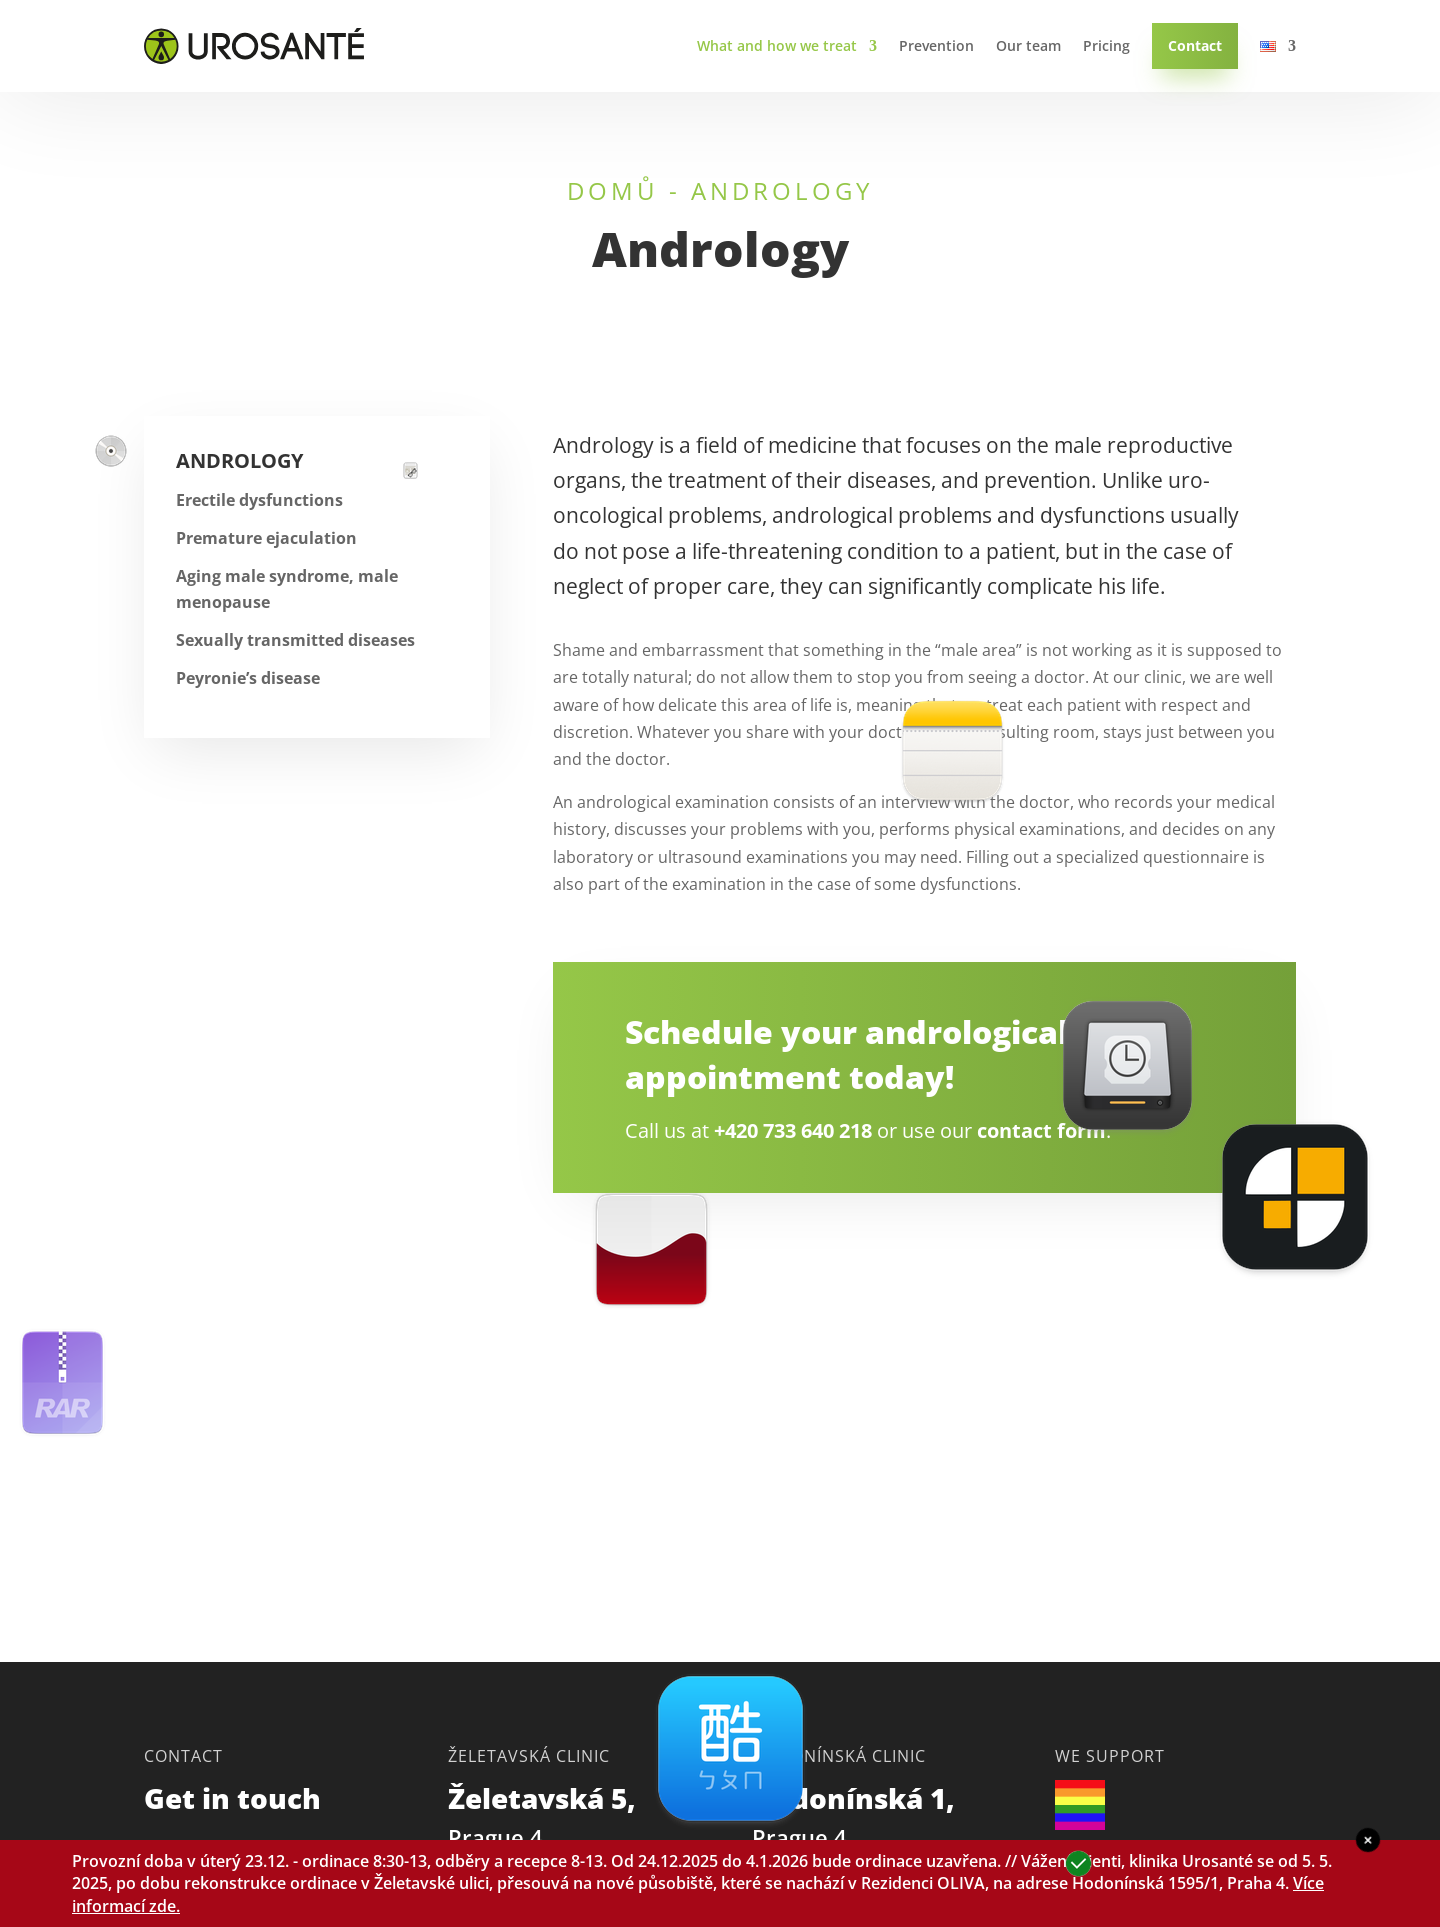 Image resolution: width=1440 pixels, height=1927 pixels. What do you see at coordinates (651, 1249) in the screenshot?
I see `open wine application for running windows programs` at bounding box center [651, 1249].